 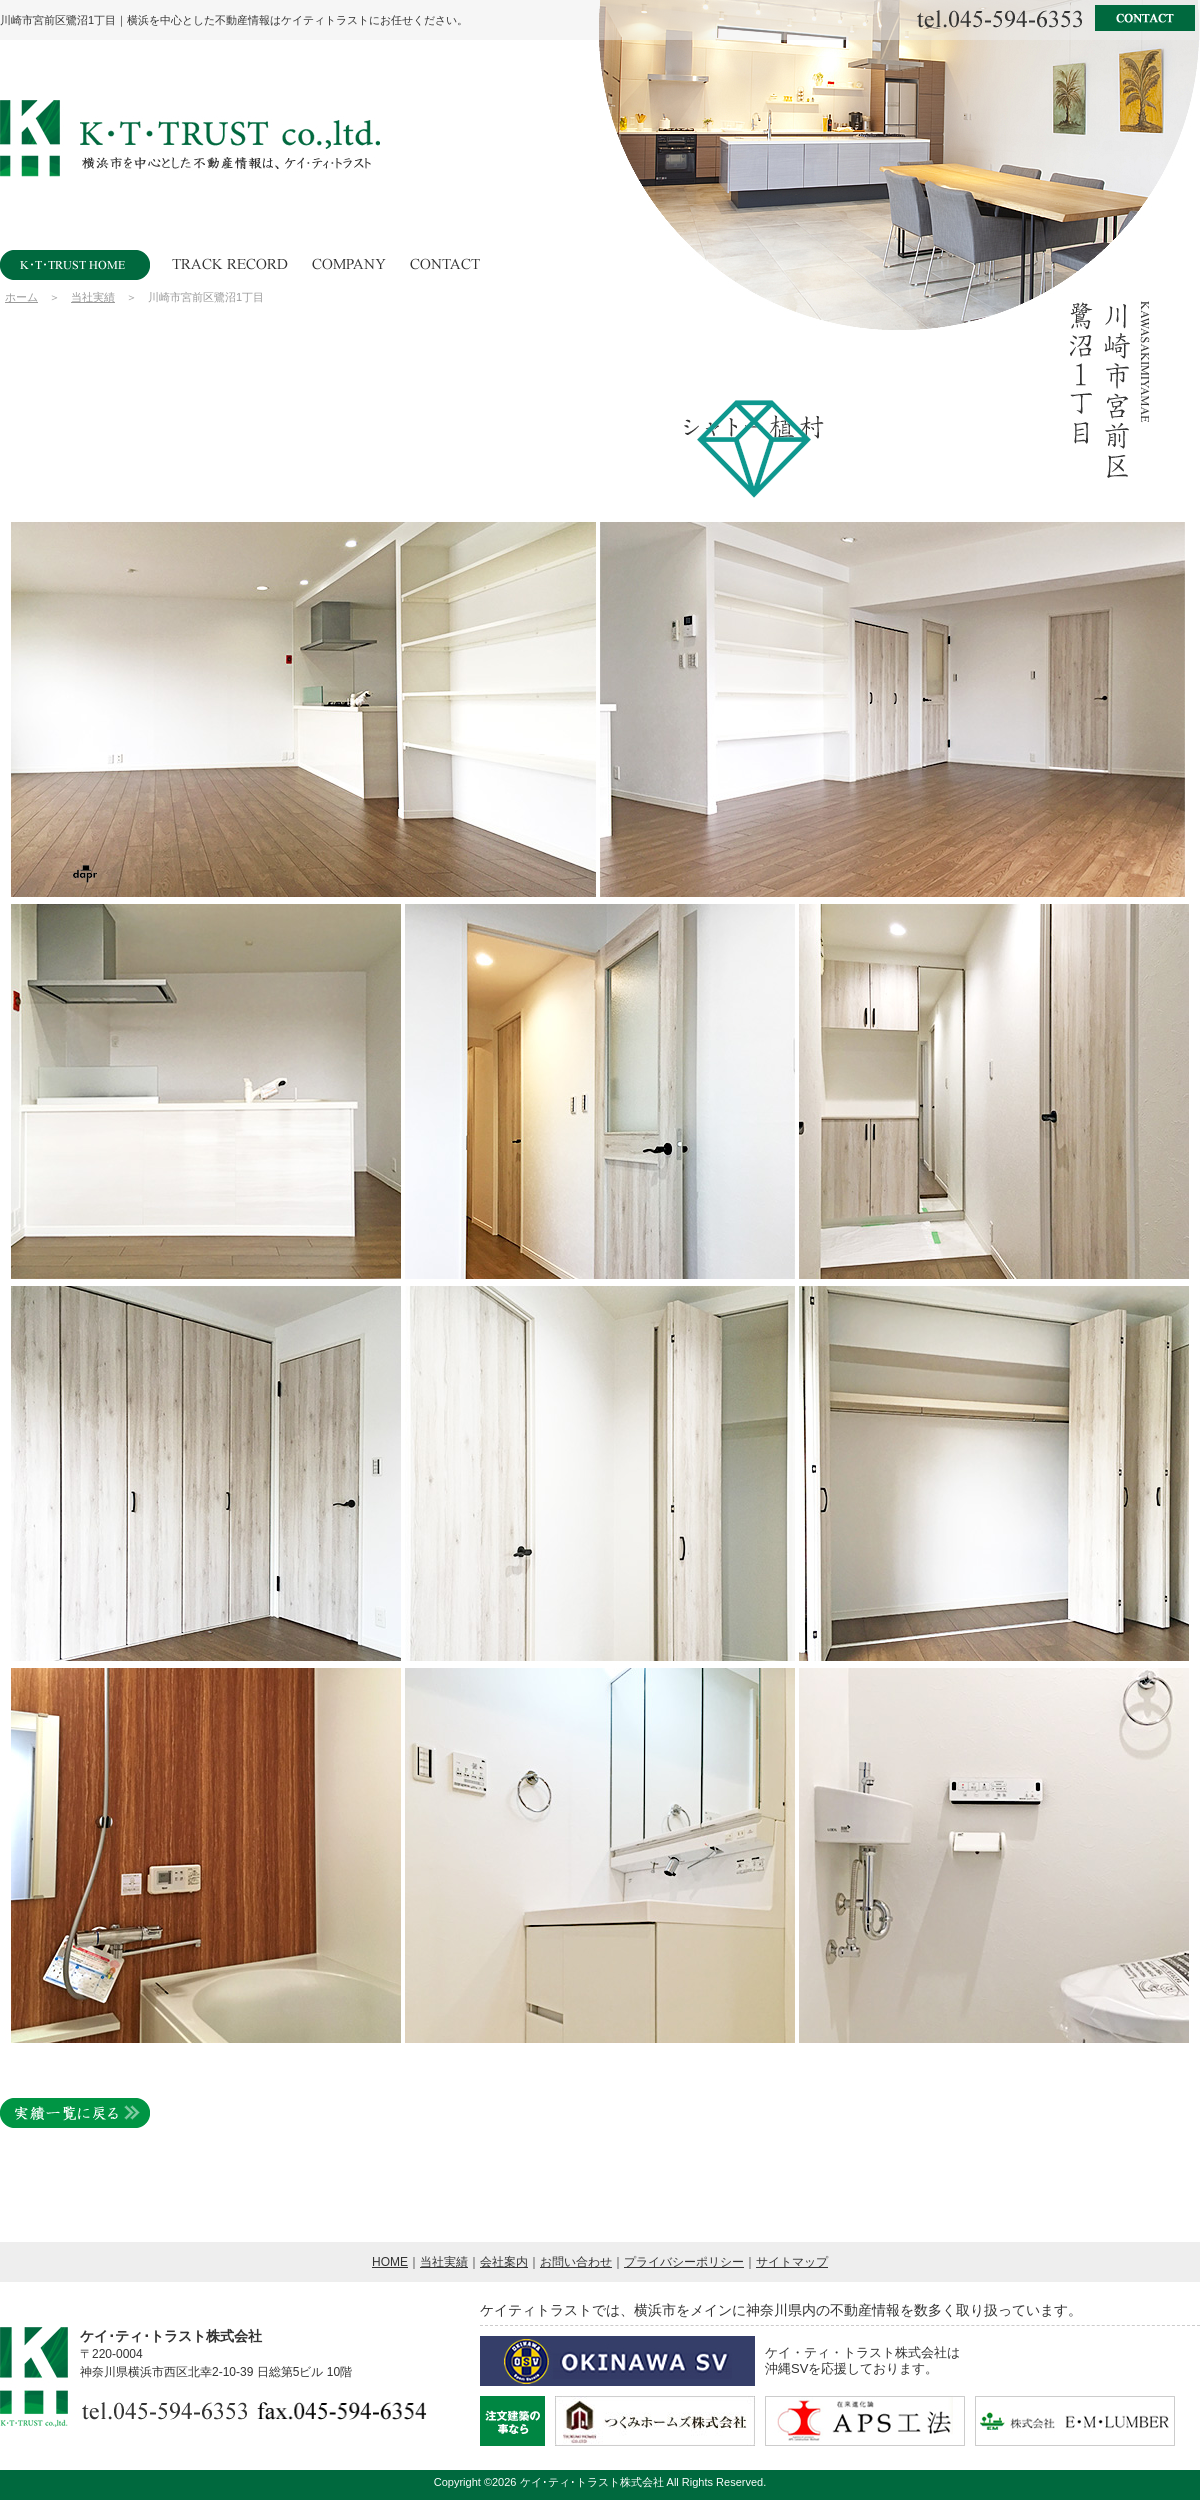 What do you see at coordinates (85, 874) in the screenshot?
I see `dapr distributed application runtime logo` at bounding box center [85, 874].